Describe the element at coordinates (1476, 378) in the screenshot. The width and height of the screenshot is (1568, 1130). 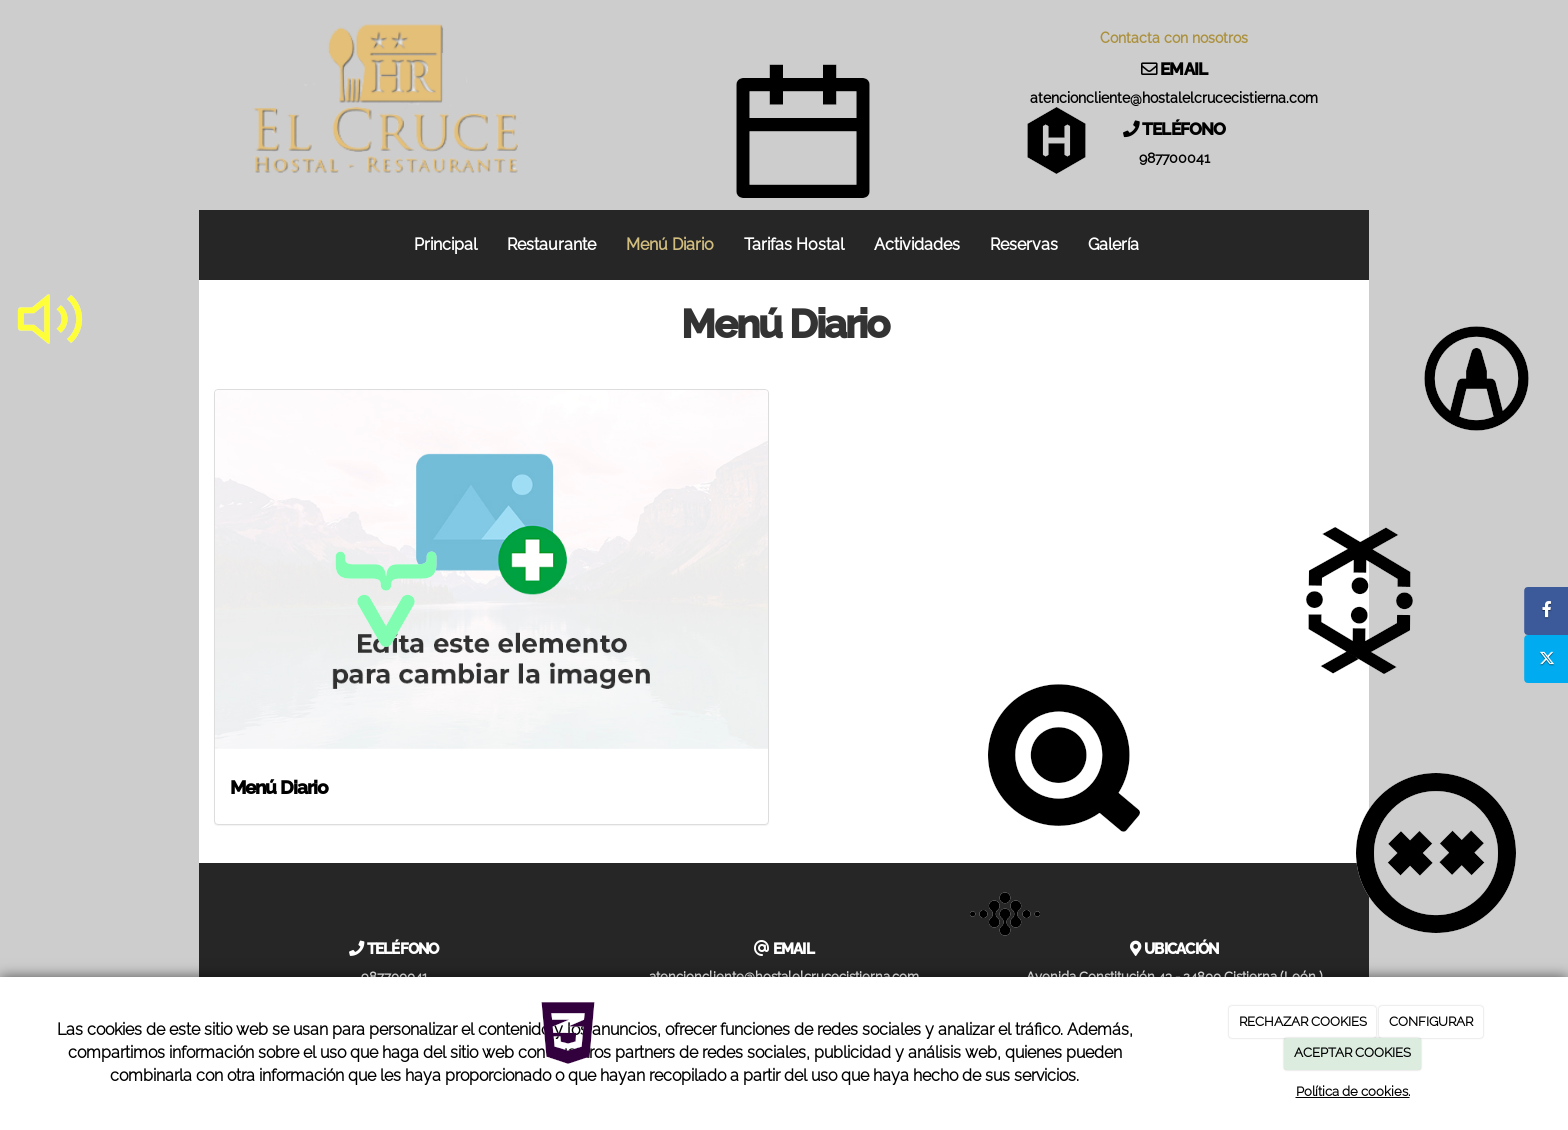
I see `sketch app logo` at that location.